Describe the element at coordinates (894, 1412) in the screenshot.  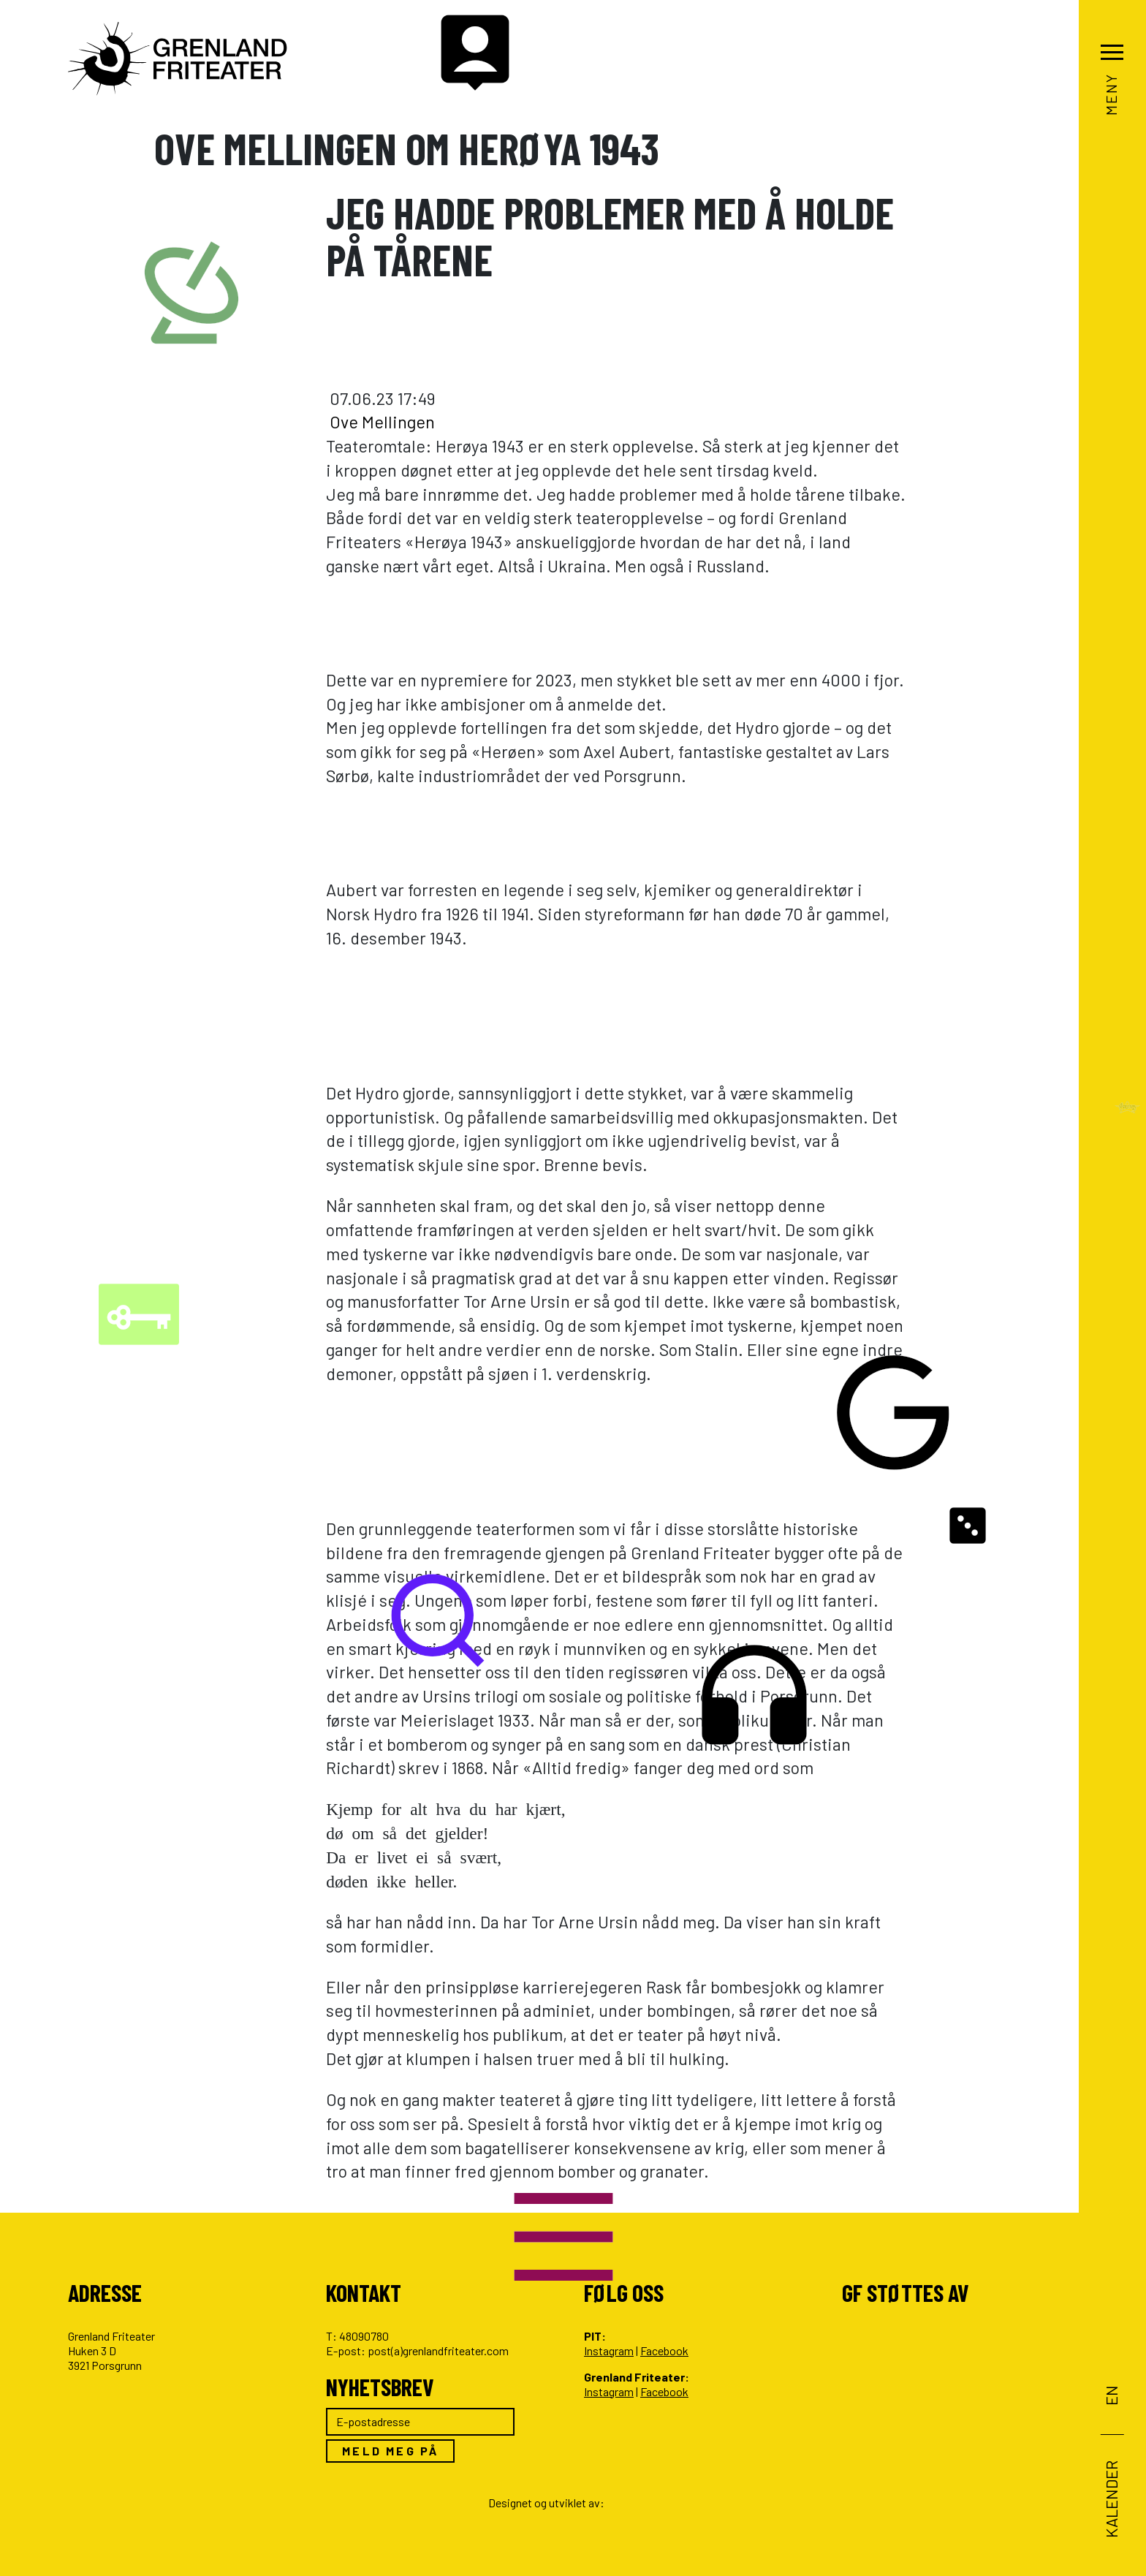
I see `sign in with Google` at that location.